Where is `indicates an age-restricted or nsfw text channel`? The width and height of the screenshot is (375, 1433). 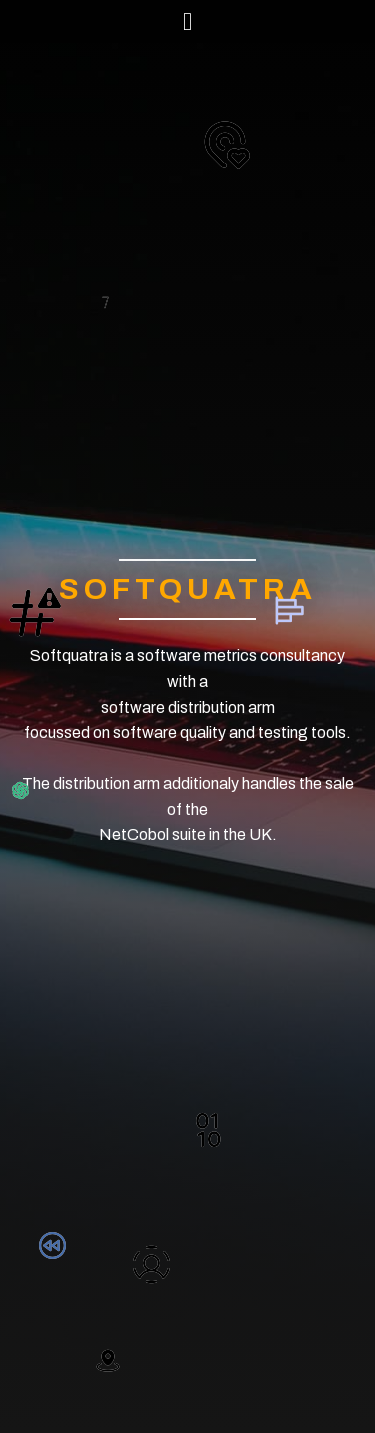 indicates an age-restricted or nsfw text channel is located at coordinates (33, 613).